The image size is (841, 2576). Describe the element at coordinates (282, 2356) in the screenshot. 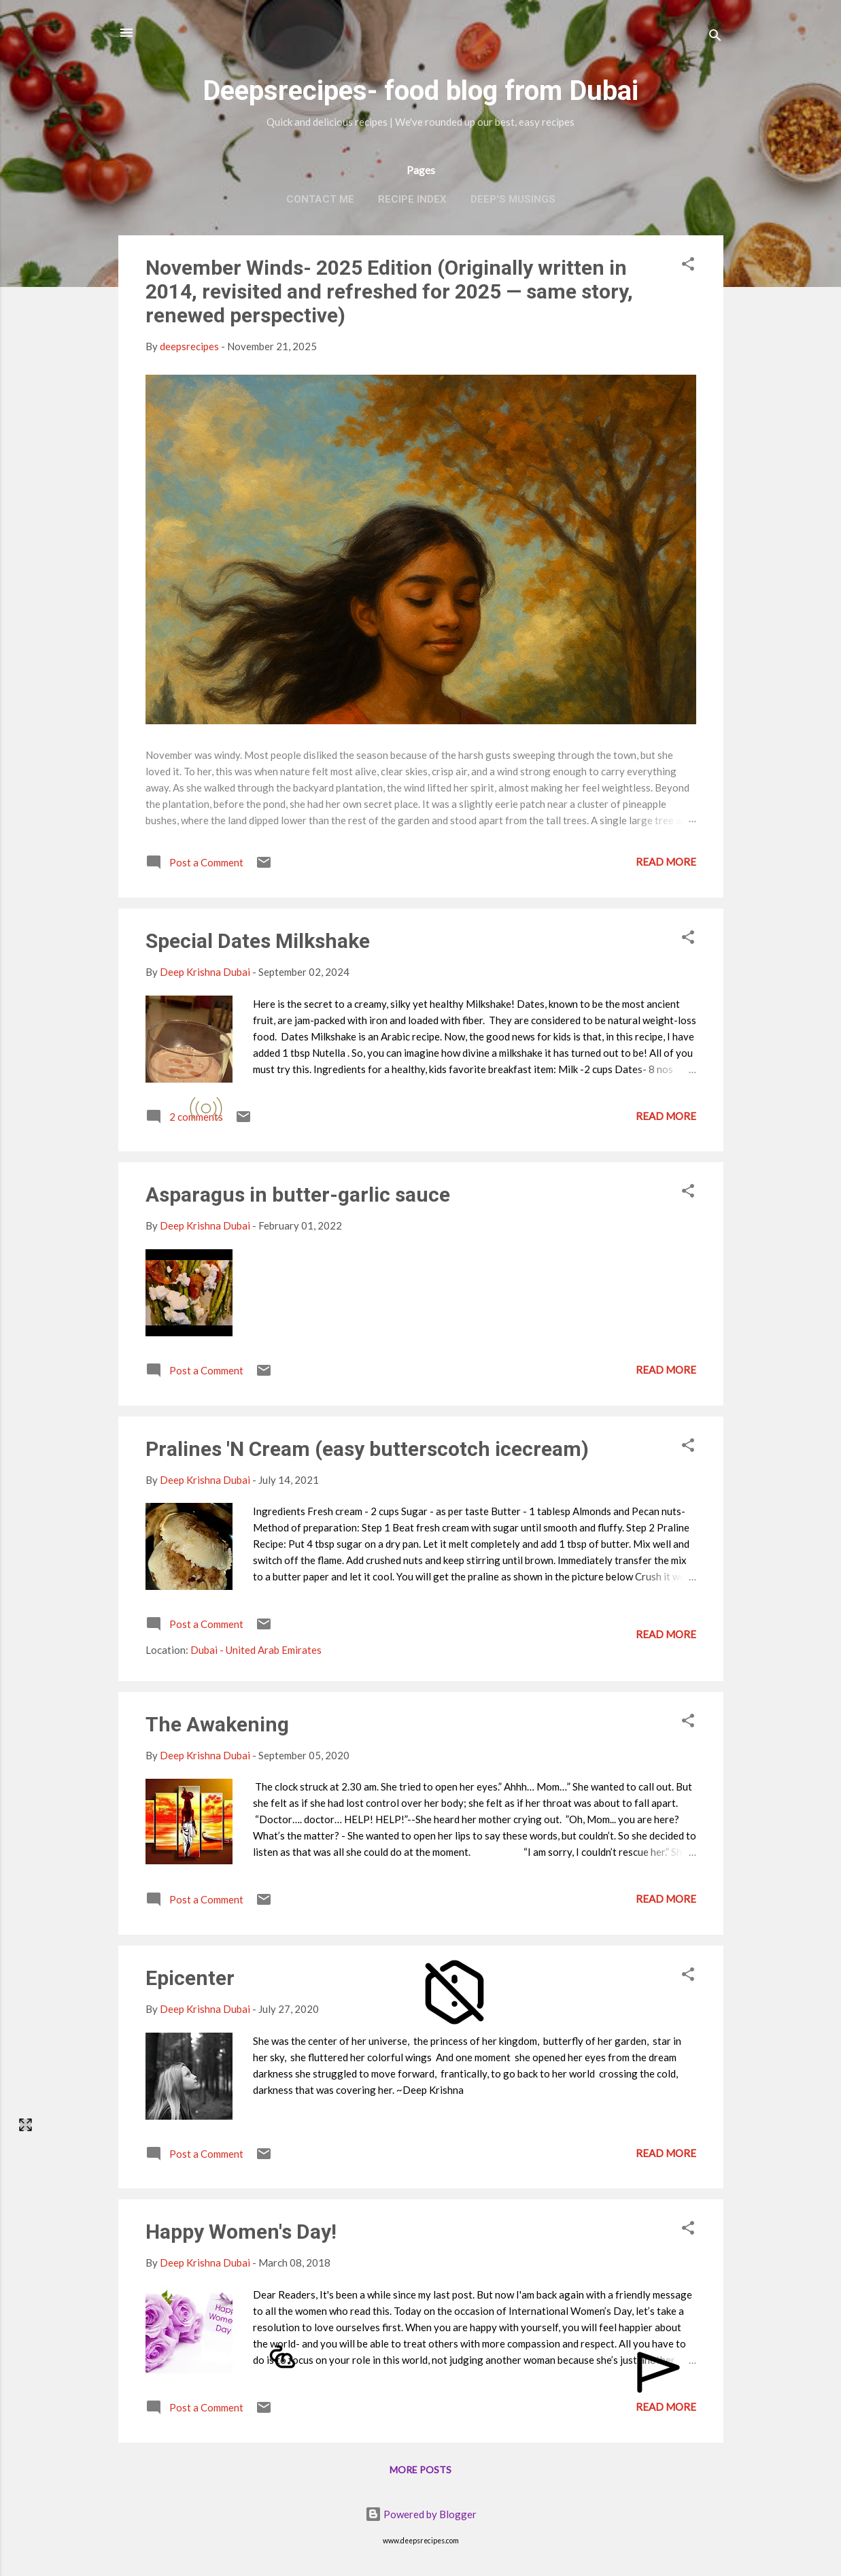

I see `request pest control services for rodents` at that location.